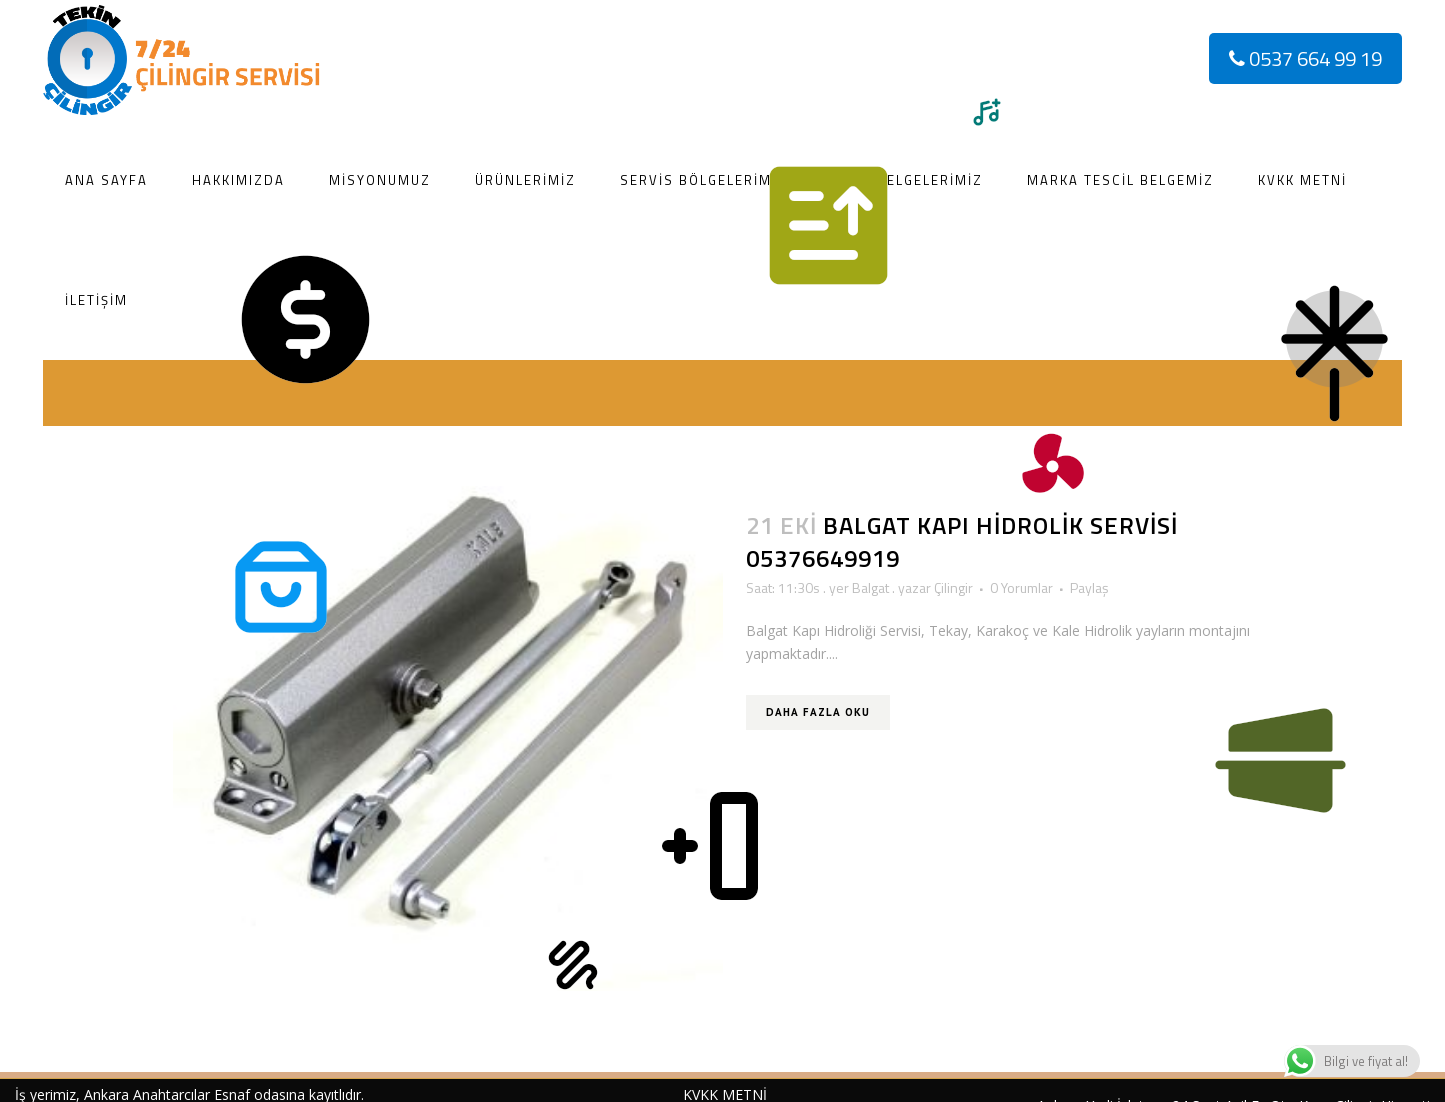 The width and height of the screenshot is (1445, 1102). What do you see at coordinates (305, 319) in the screenshot?
I see `view account balance or financial summary` at bounding box center [305, 319].